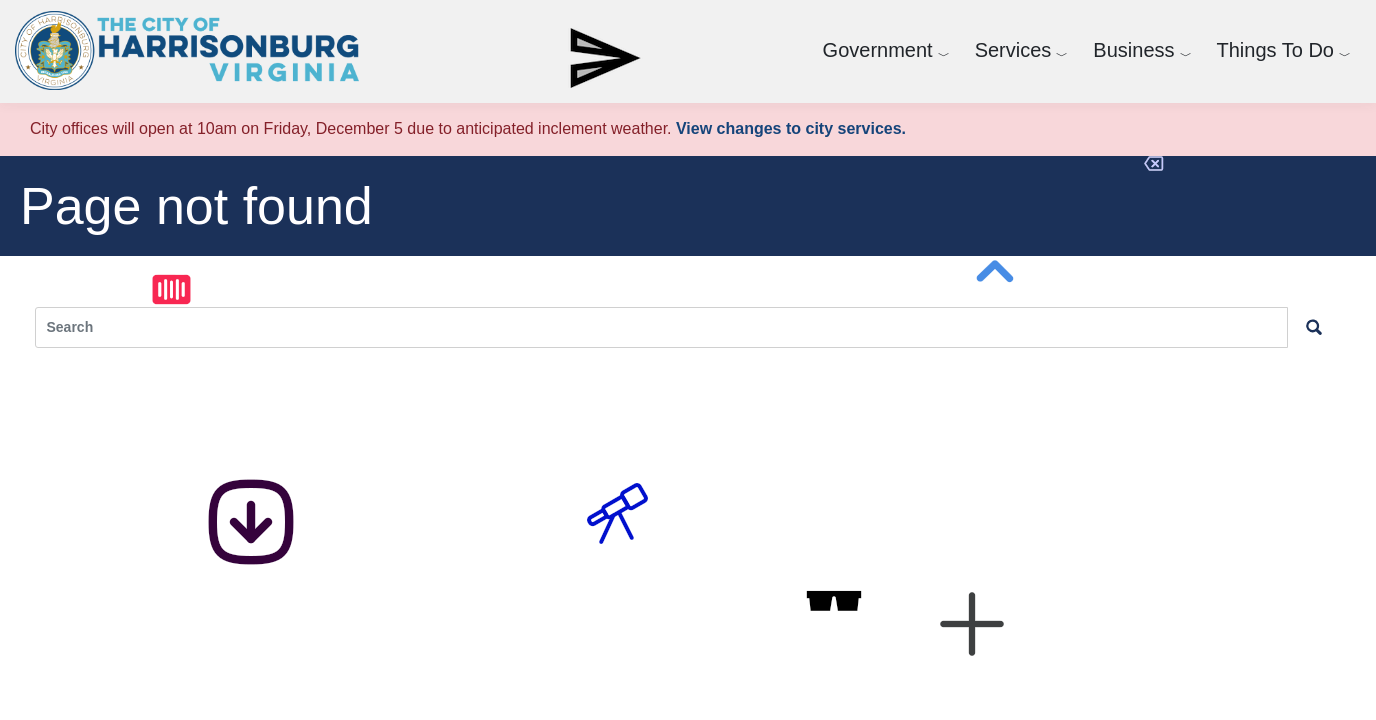 The image size is (1376, 720). What do you see at coordinates (604, 58) in the screenshot?
I see `send a message or email` at bounding box center [604, 58].